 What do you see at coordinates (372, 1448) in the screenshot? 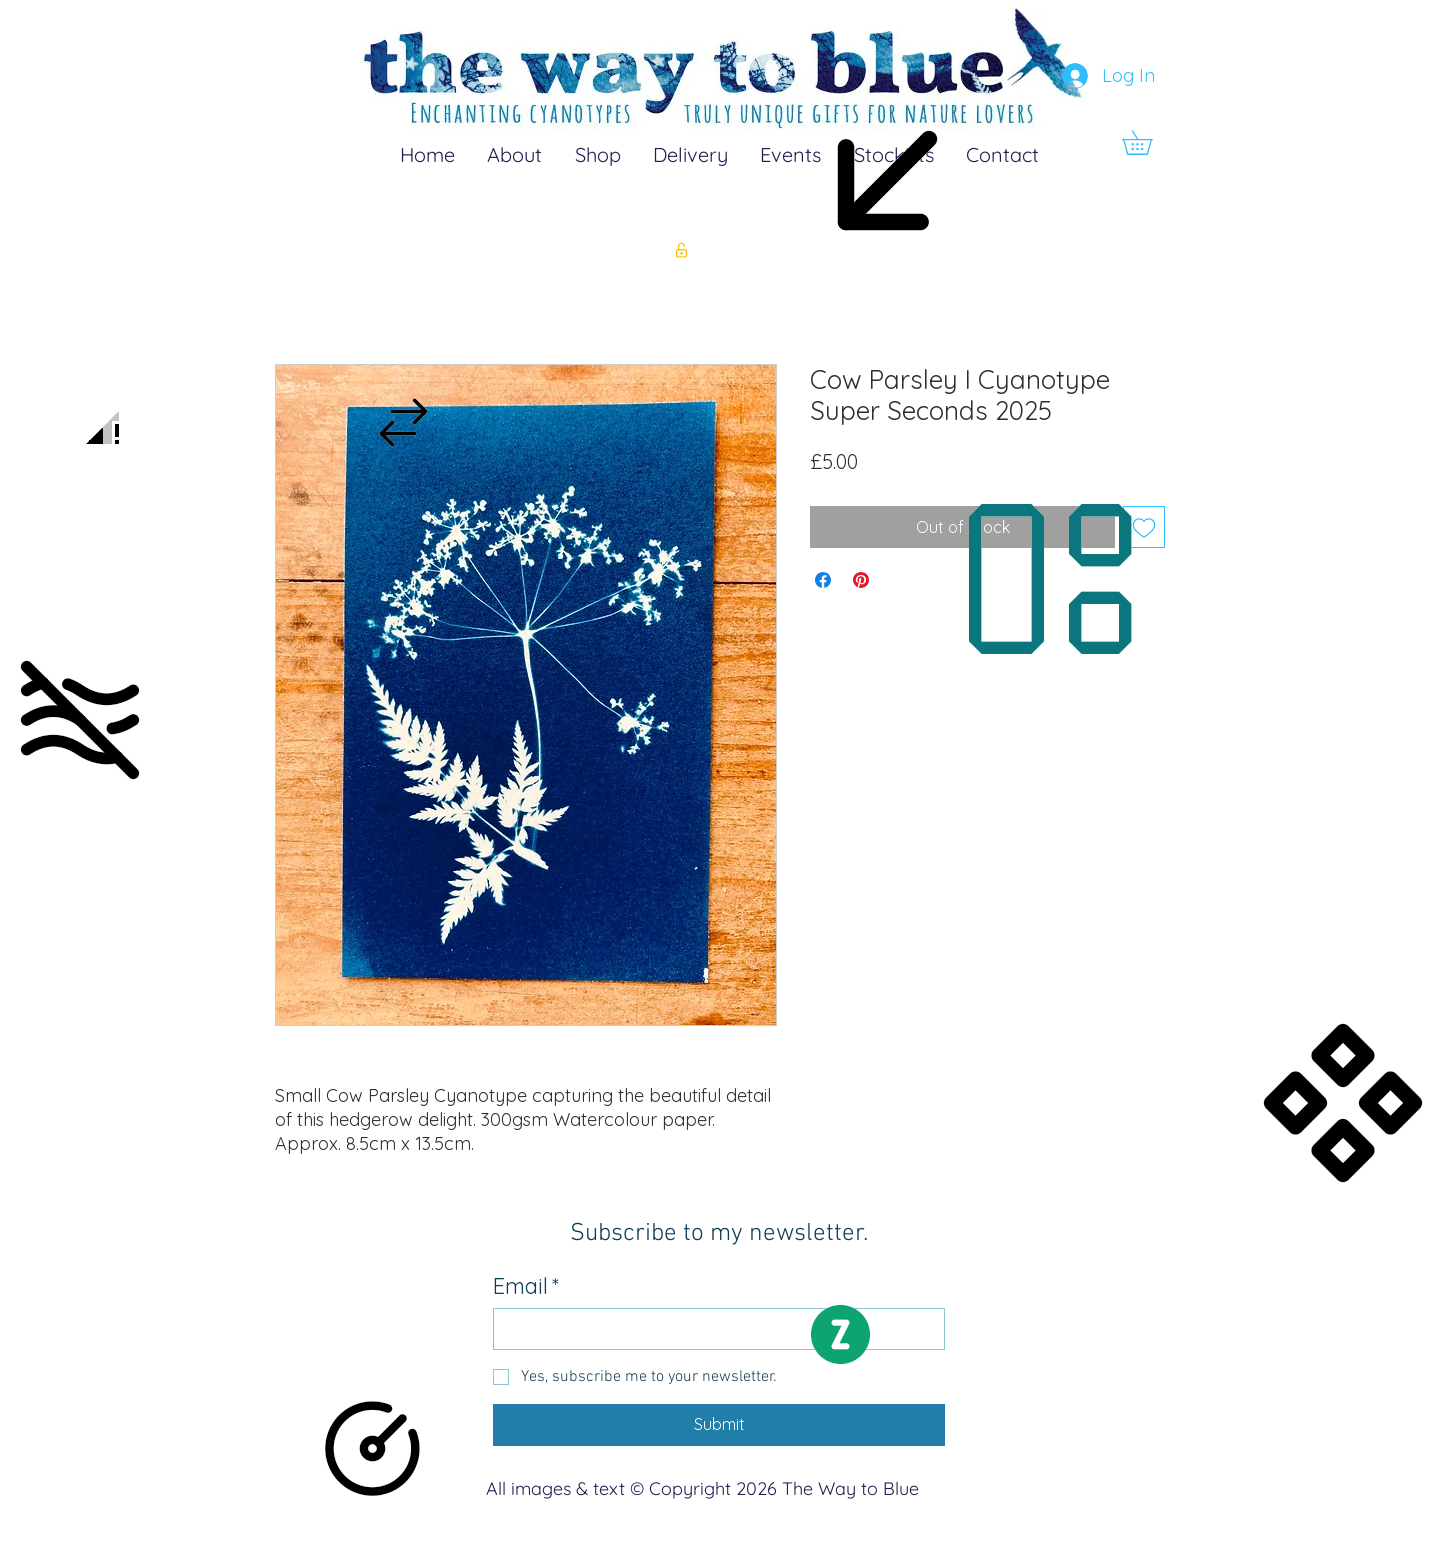
I see `view performance or speed metrics` at bounding box center [372, 1448].